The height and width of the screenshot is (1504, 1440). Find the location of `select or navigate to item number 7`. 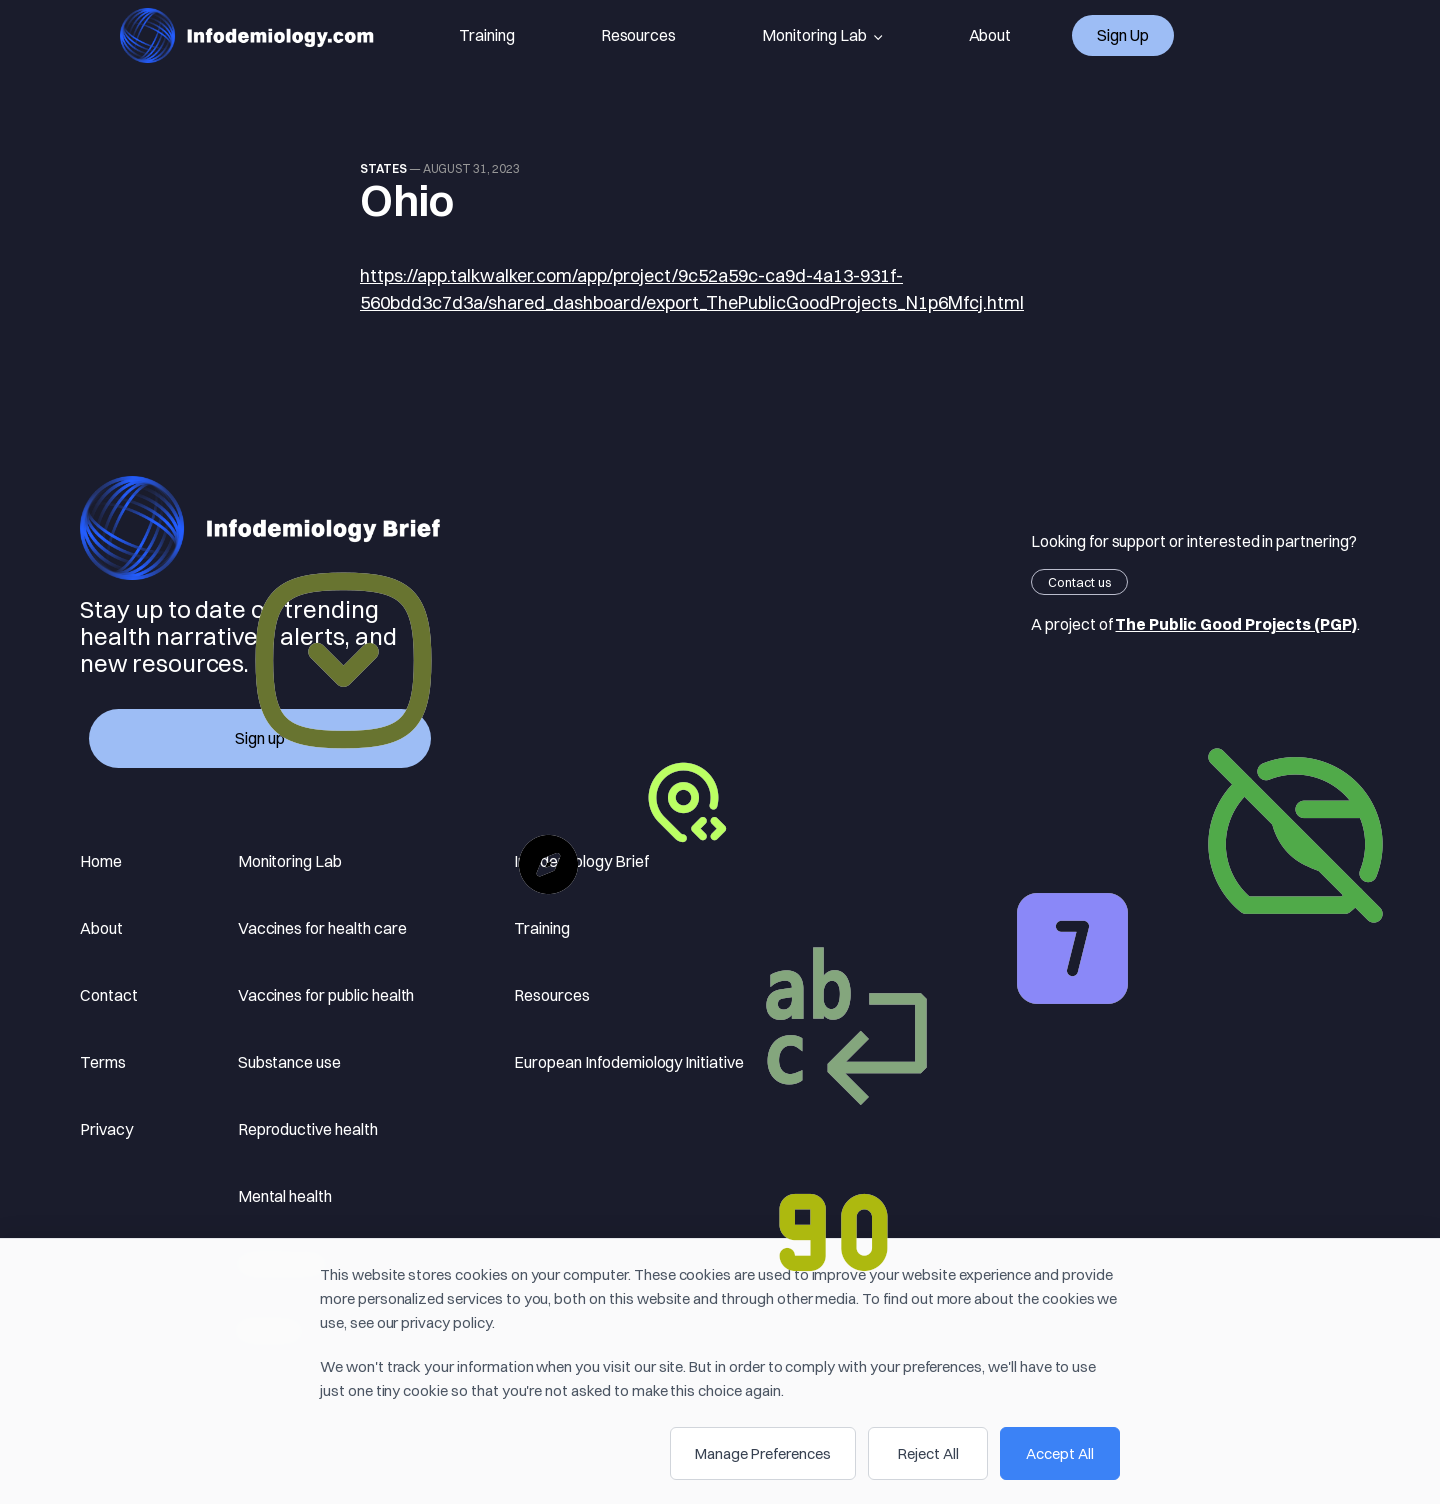

select or navigate to item number 7 is located at coordinates (1072, 948).